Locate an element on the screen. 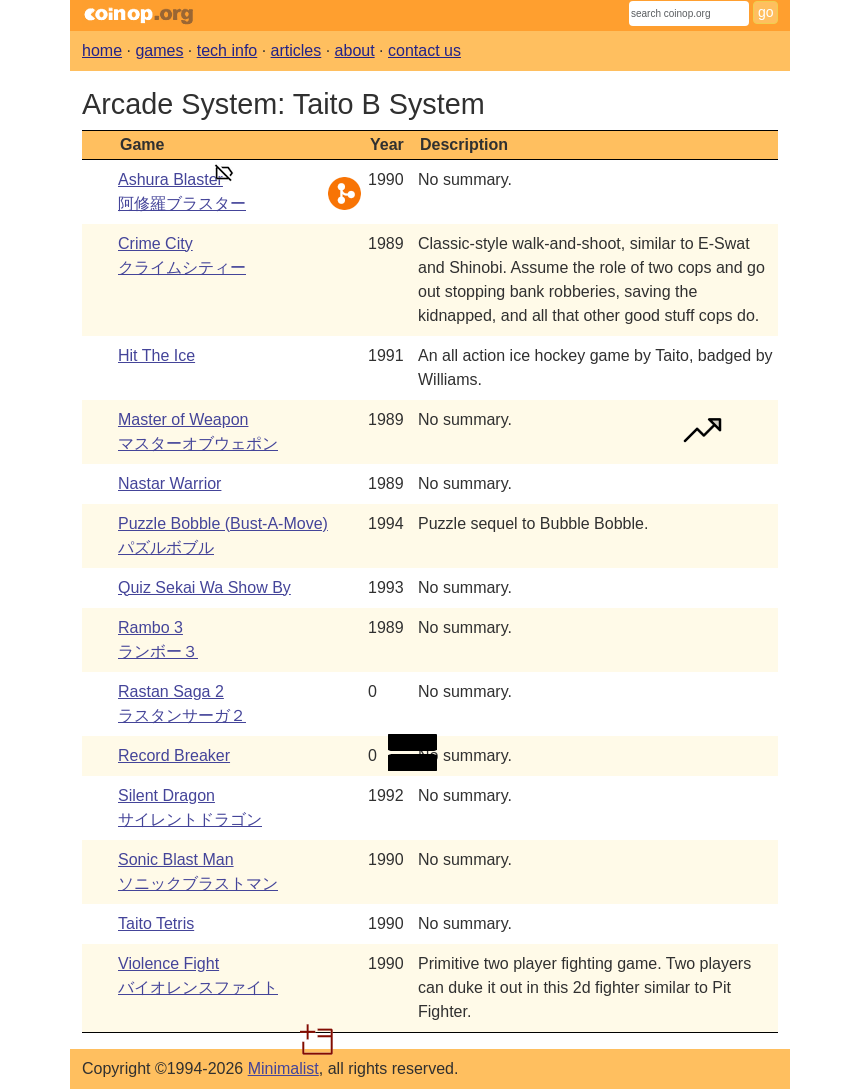 The width and height of the screenshot is (860, 1089). open a new empty window is located at coordinates (317, 1039).